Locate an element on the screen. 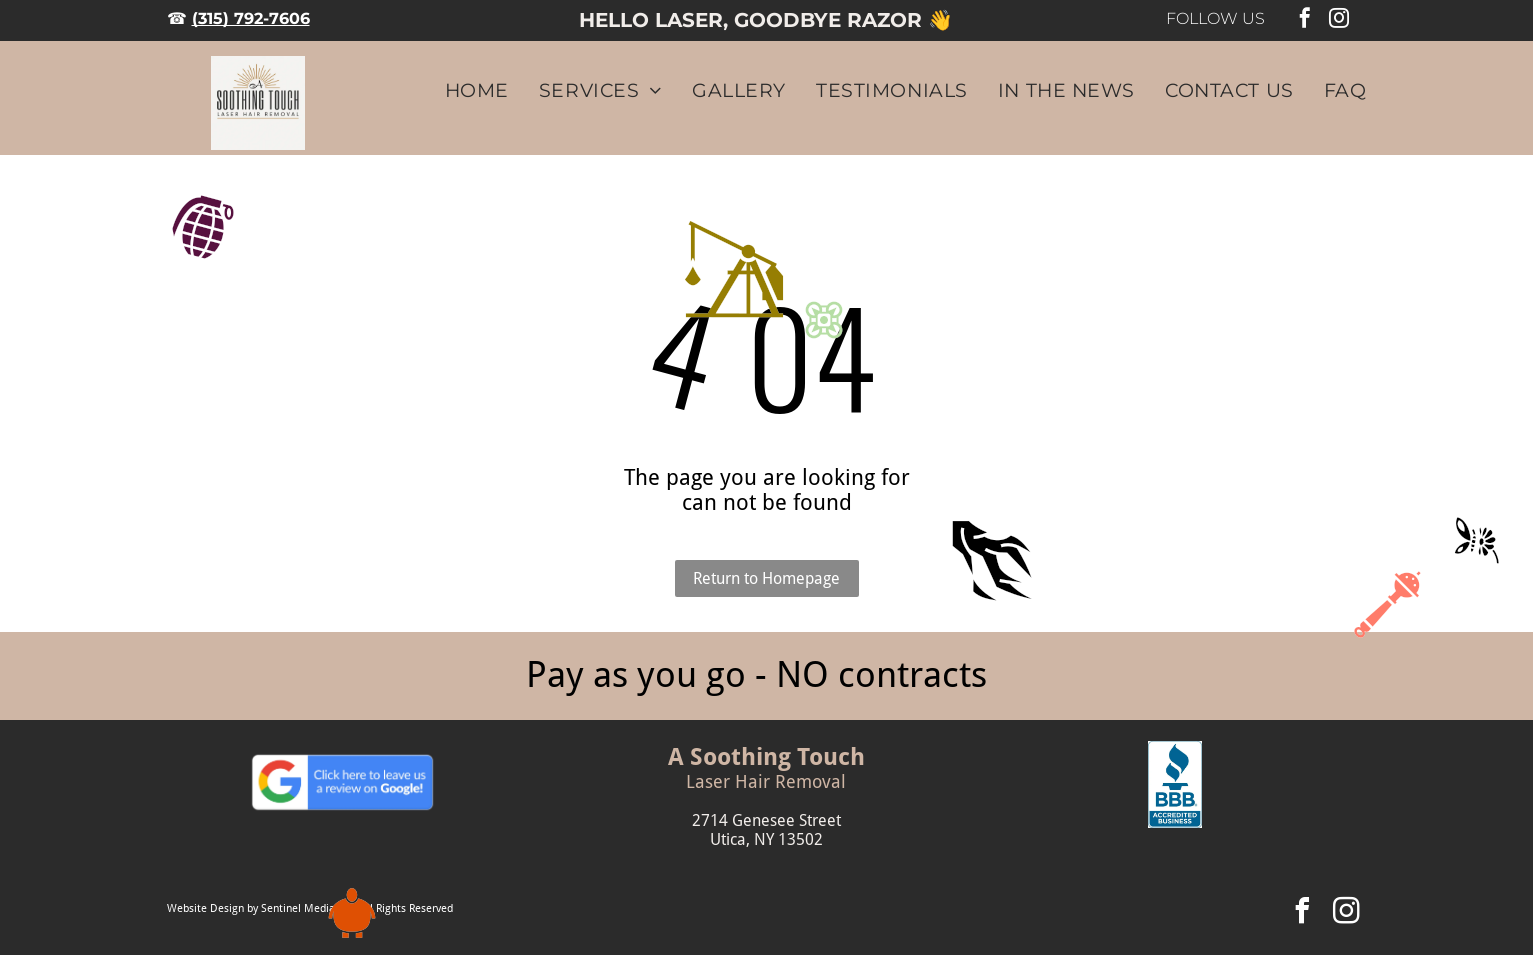 The width and height of the screenshot is (1533, 955). access garden or nature-themed game content is located at coordinates (1476, 540).